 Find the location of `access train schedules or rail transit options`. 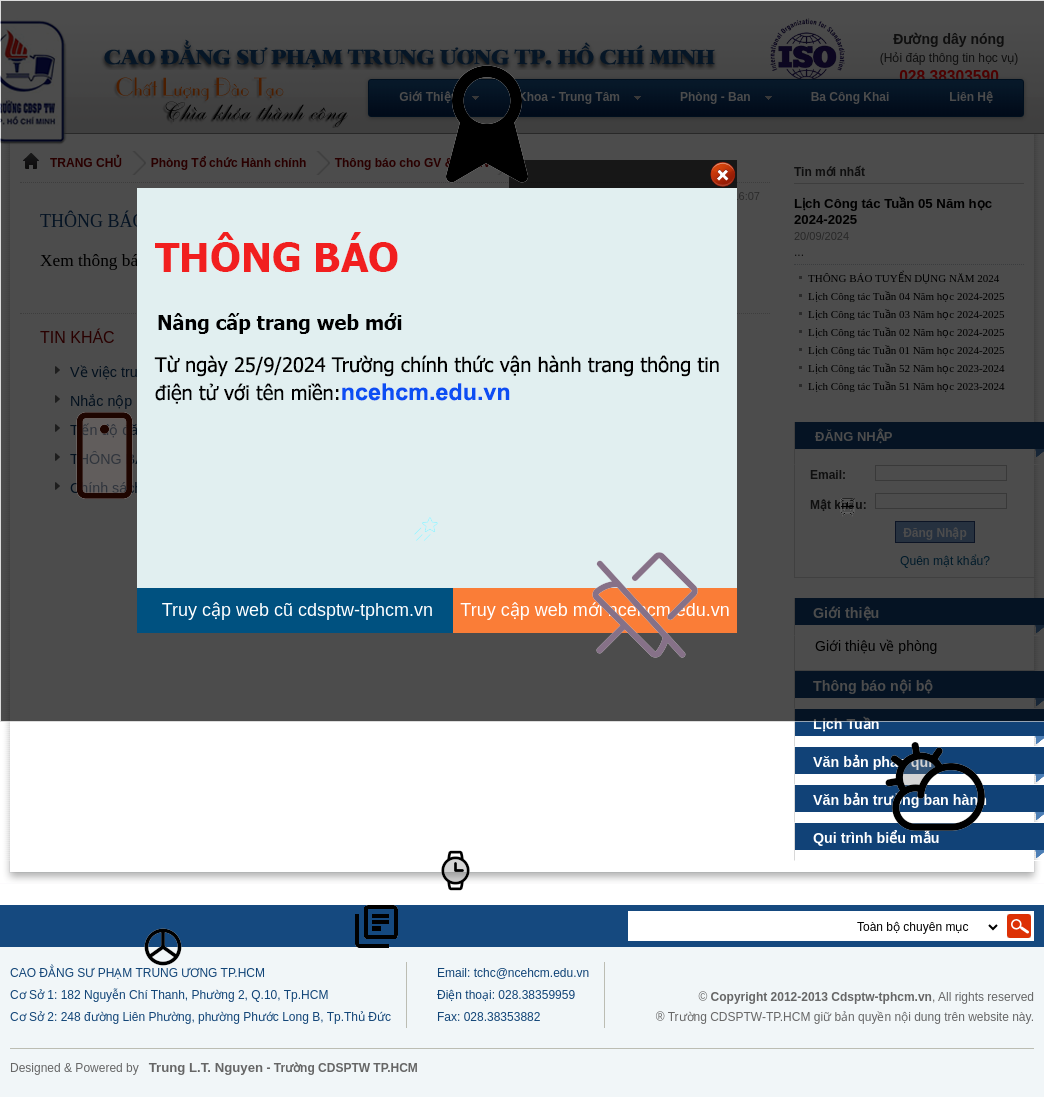

access train schedules or rail transit options is located at coordinates (847, 506).